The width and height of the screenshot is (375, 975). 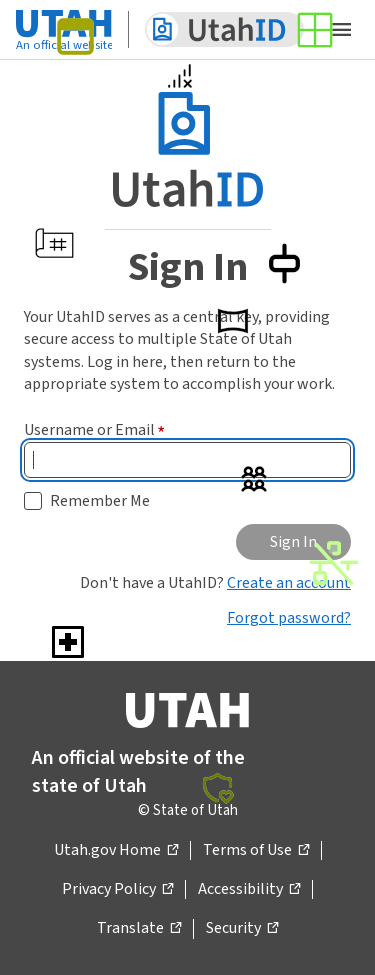 What do you see at coordinates (180, 77) in the screenshot?
I see `no cellular signal available` at bounding box center [180, 77].